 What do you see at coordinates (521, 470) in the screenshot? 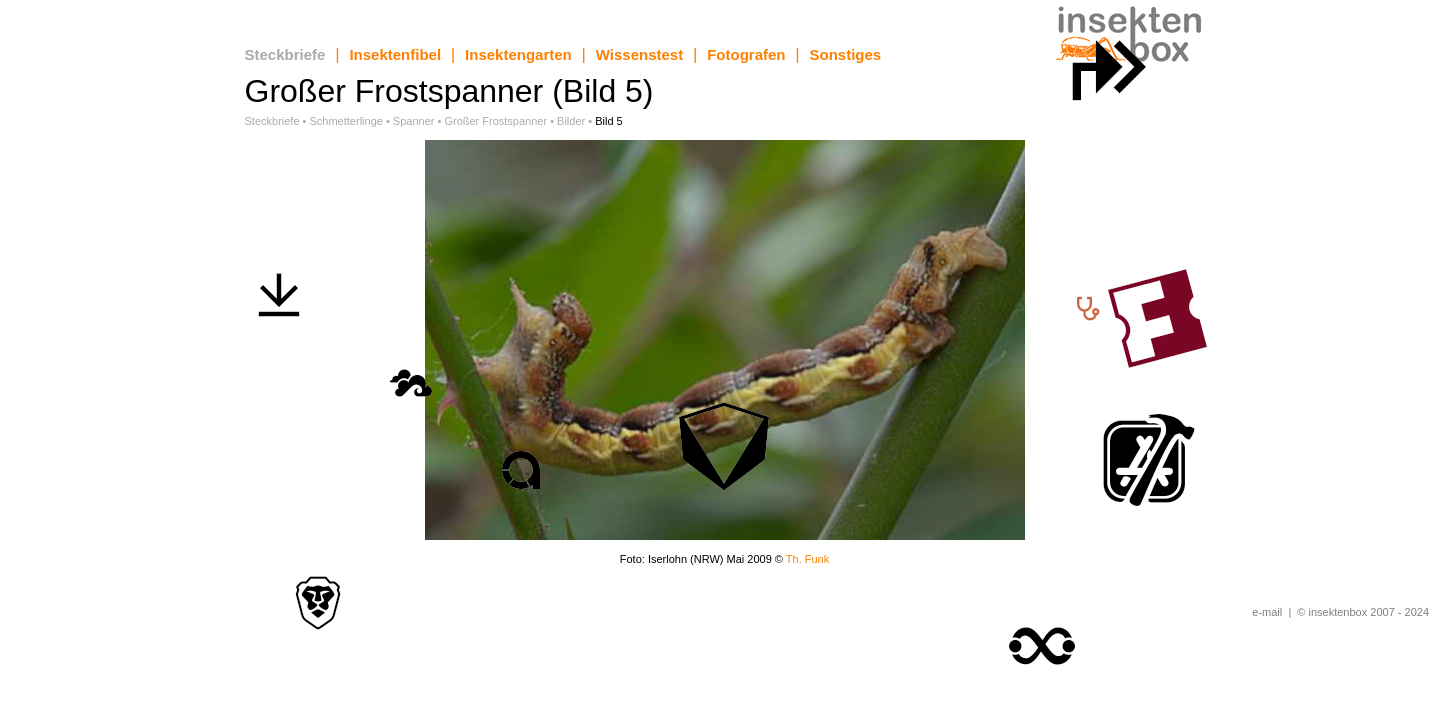
I see `akaunting accounting software logo` at bounding box center [521, 470].